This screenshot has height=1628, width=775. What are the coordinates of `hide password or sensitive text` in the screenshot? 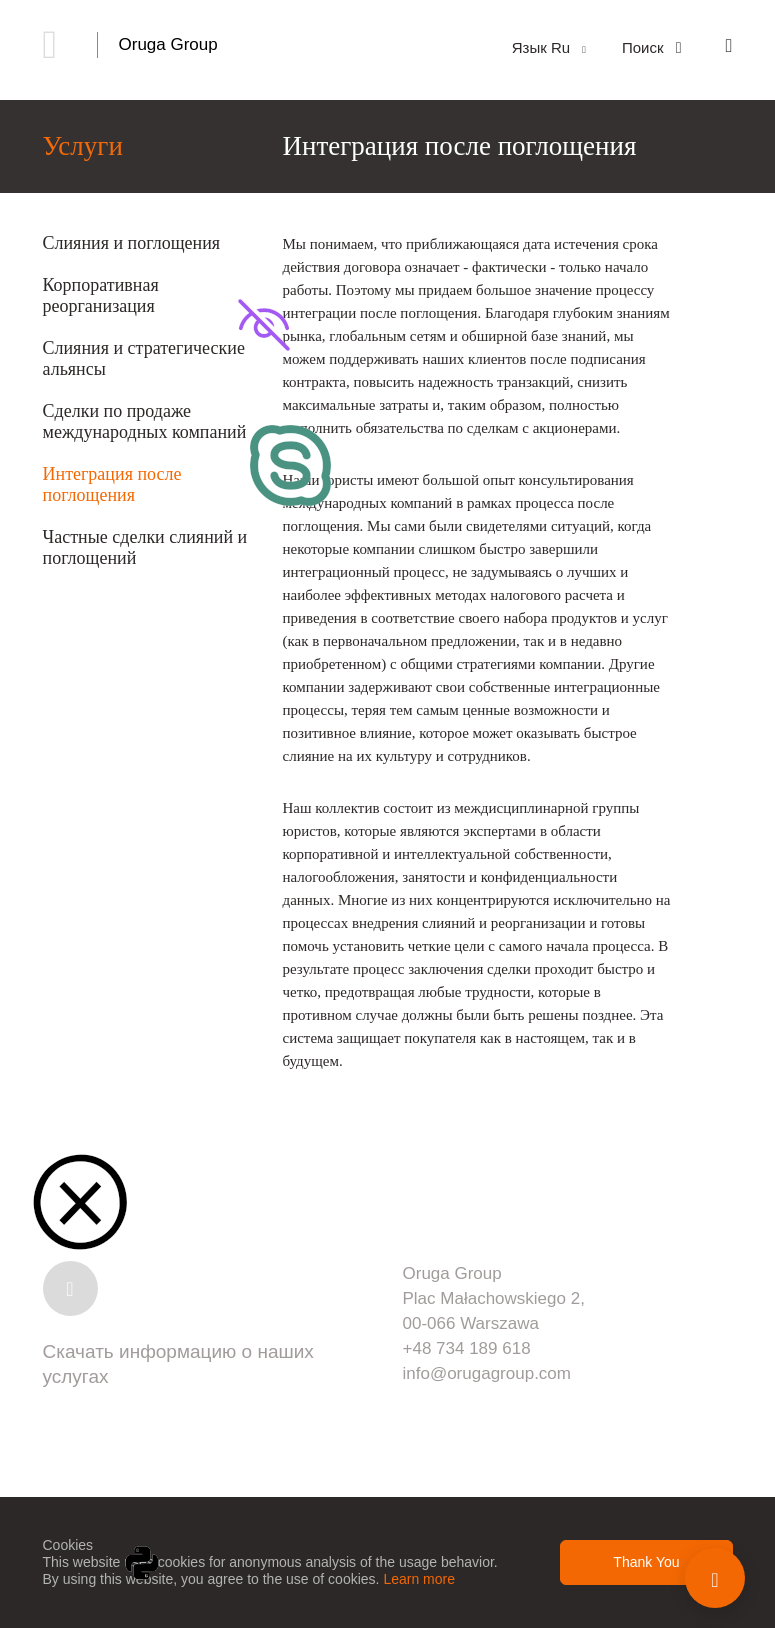 It's located at (264, 325).